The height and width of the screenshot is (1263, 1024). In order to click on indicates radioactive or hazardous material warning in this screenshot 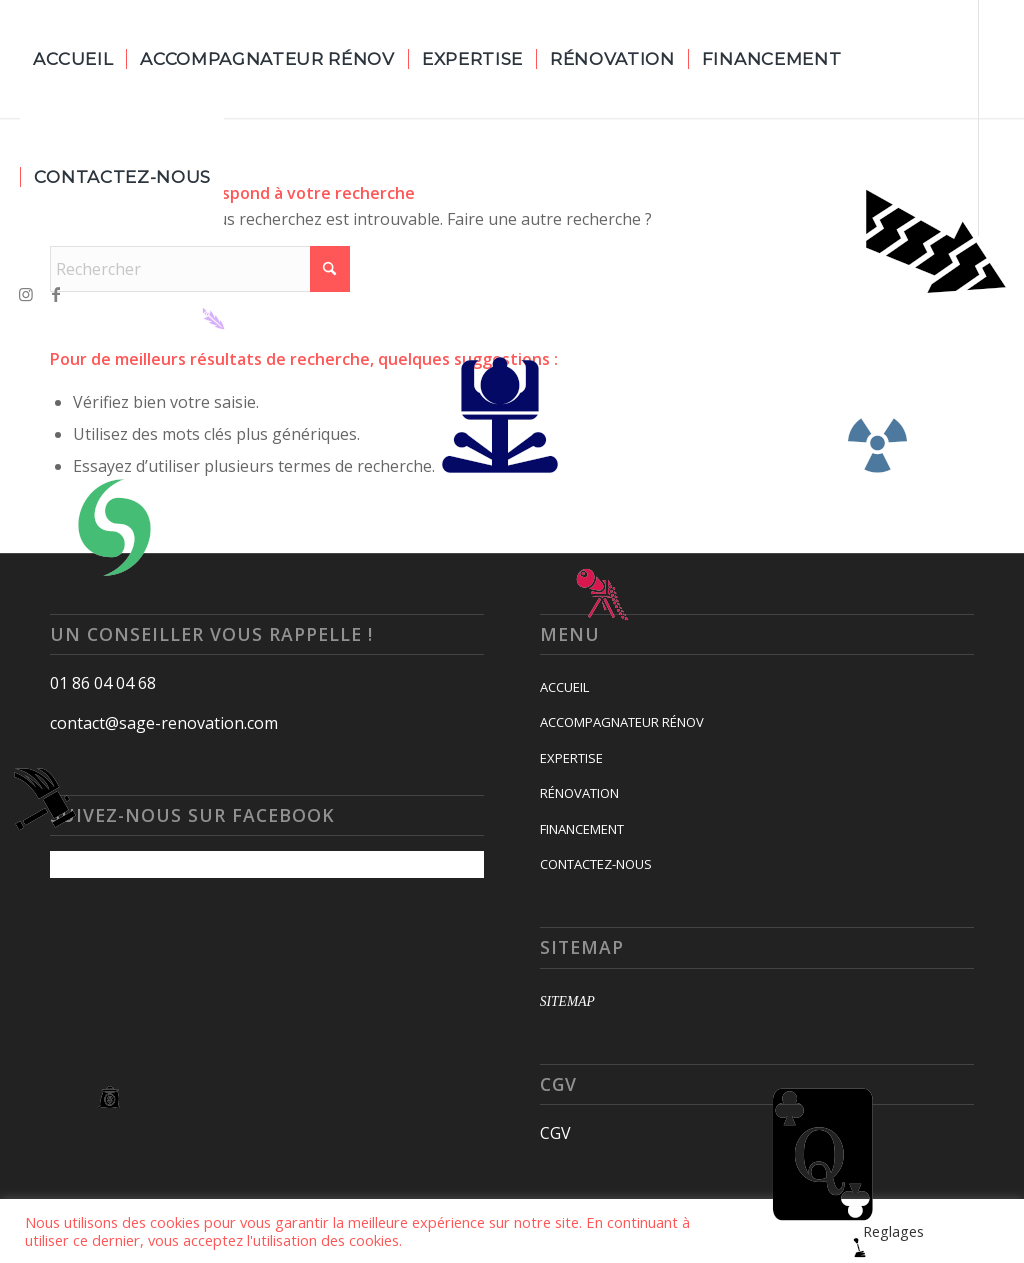, I will do `click(877, 445)`.